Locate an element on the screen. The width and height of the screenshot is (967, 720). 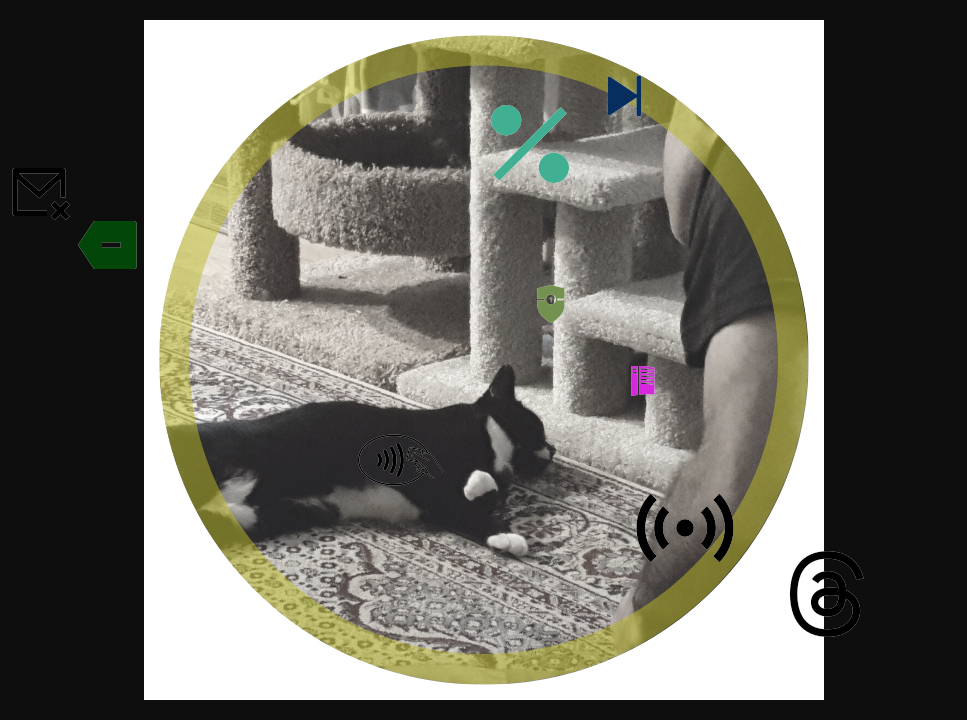
delete the last character entered is located at coordinates (110, 245).